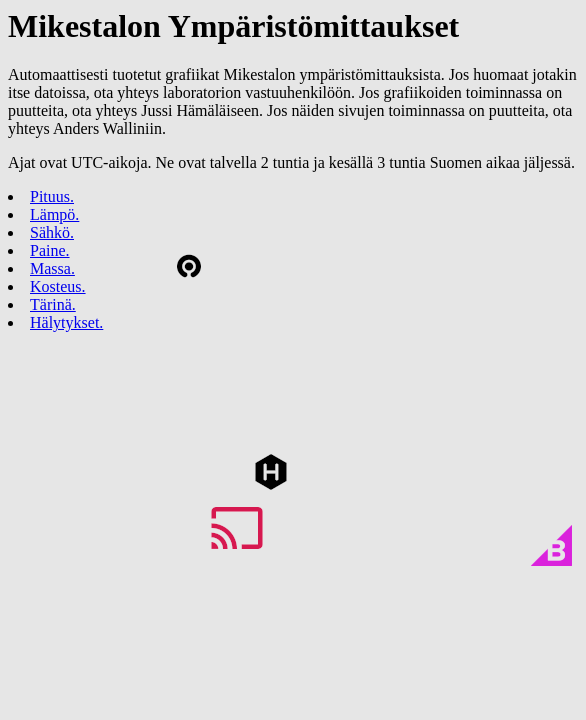 The width and height of the screenshot is (586, 720). Describe the element at coordinates (551, 545) in the screenshot. I see `bigcommerce platform logo` at that location.